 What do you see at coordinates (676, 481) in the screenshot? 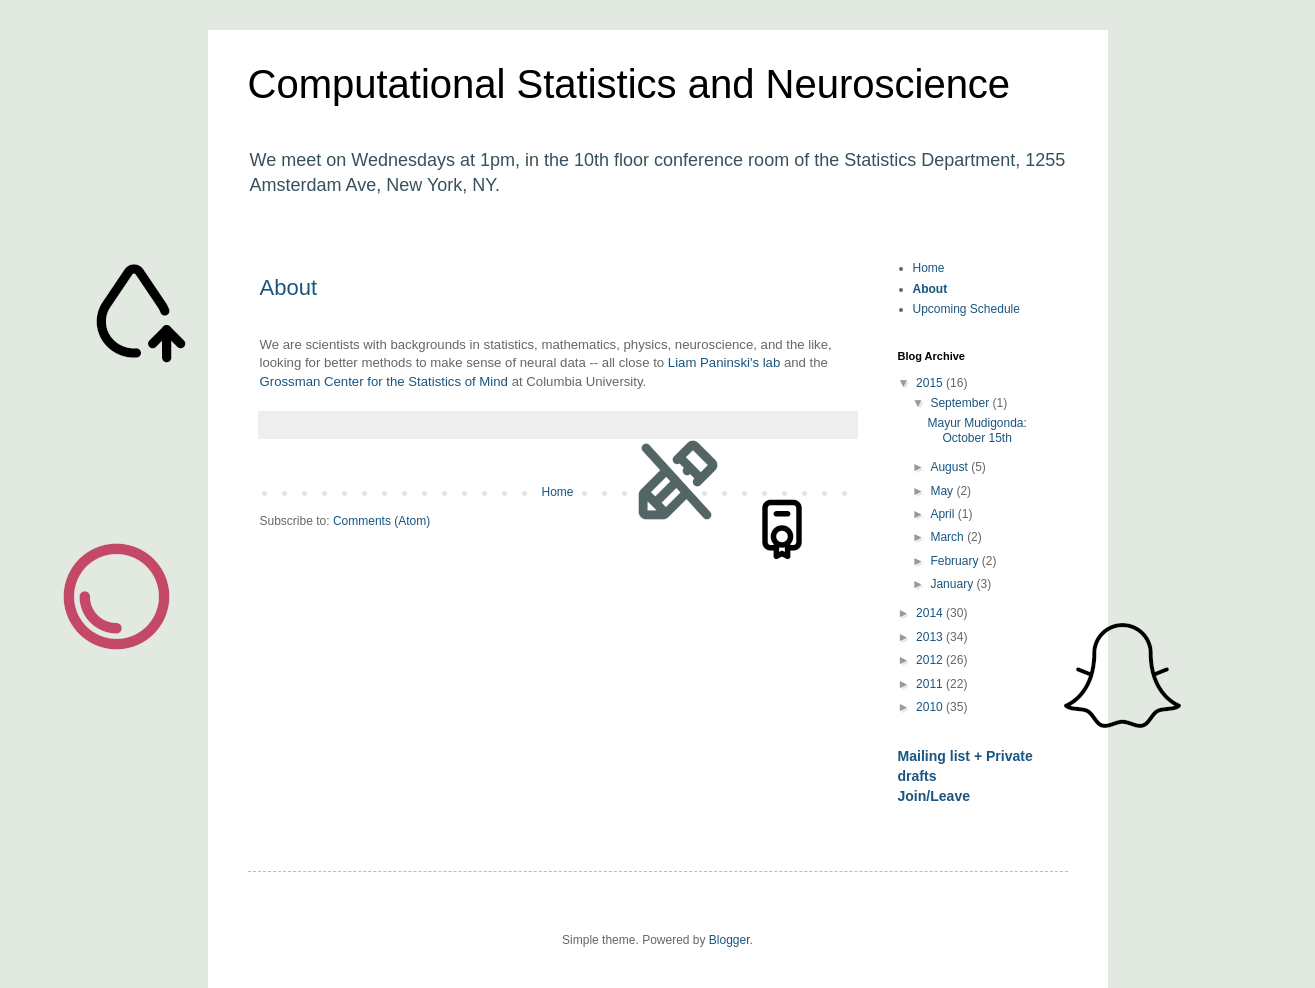
I see `editing is disabled or unavailable` at bounding box center [676, 481].